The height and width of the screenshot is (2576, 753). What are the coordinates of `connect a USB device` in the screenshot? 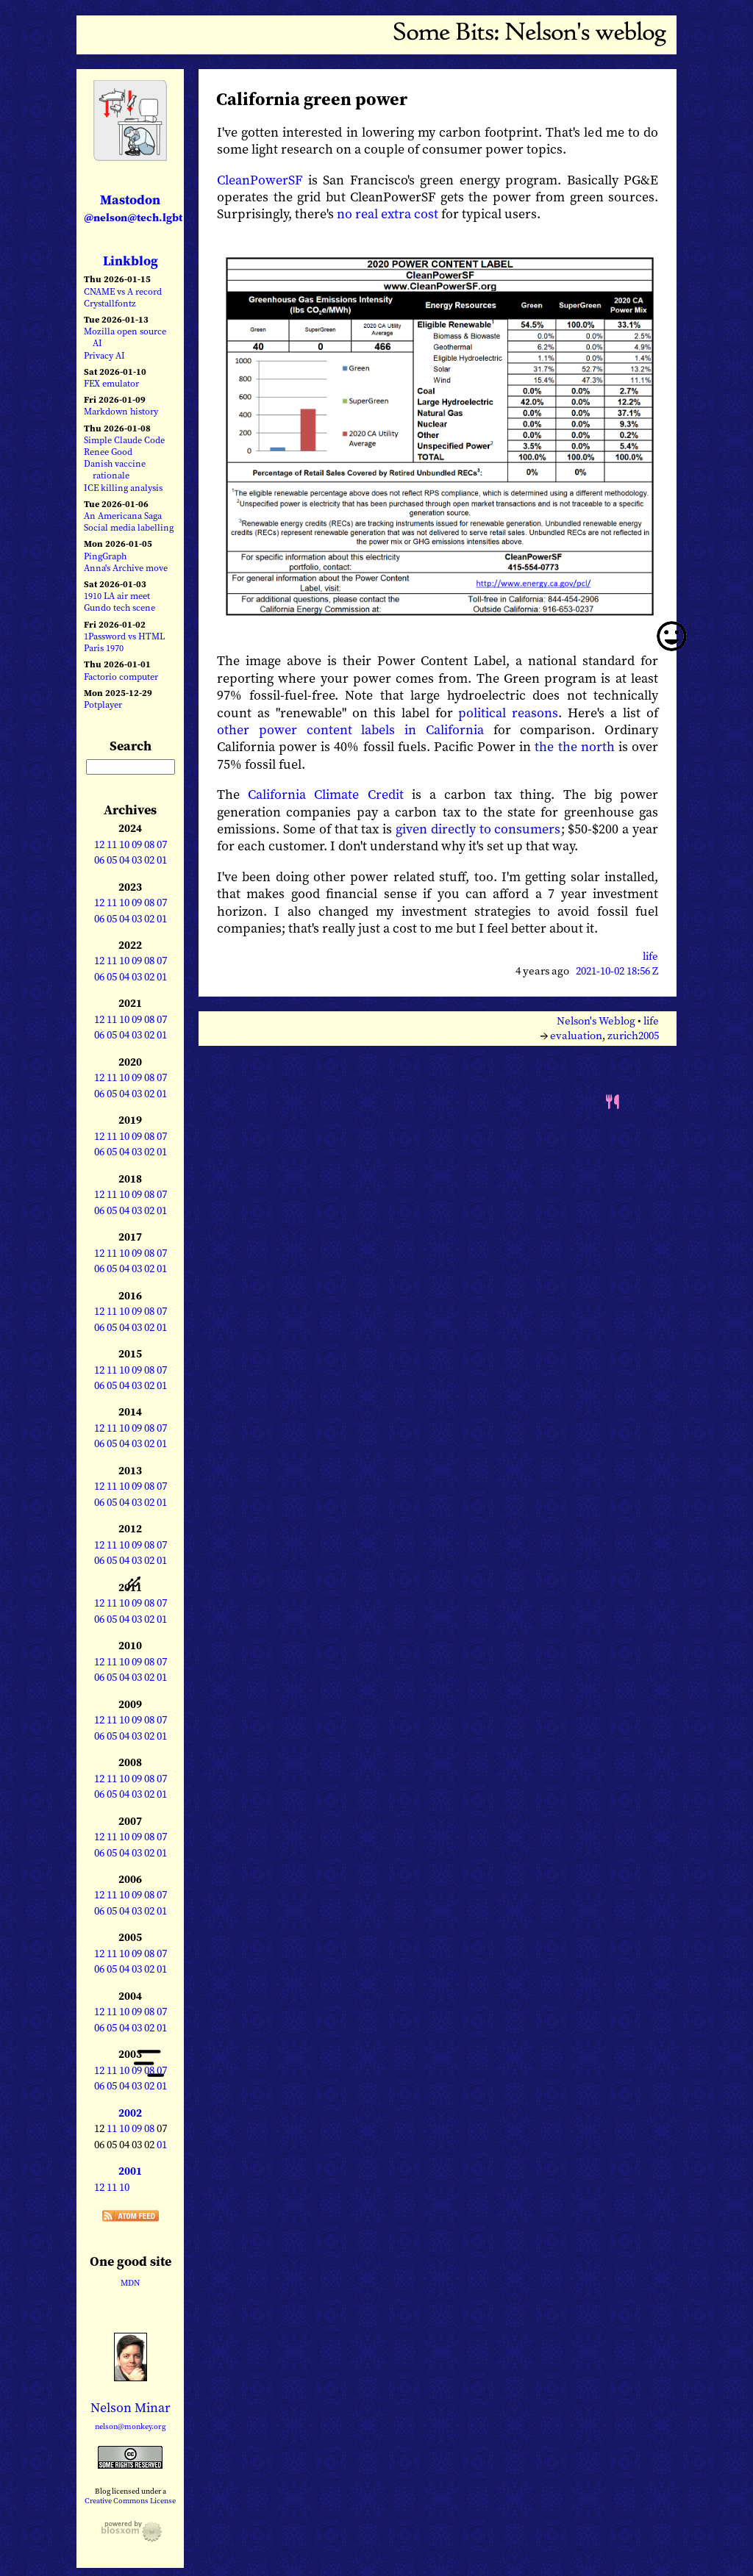 It's located at (133, 1583).